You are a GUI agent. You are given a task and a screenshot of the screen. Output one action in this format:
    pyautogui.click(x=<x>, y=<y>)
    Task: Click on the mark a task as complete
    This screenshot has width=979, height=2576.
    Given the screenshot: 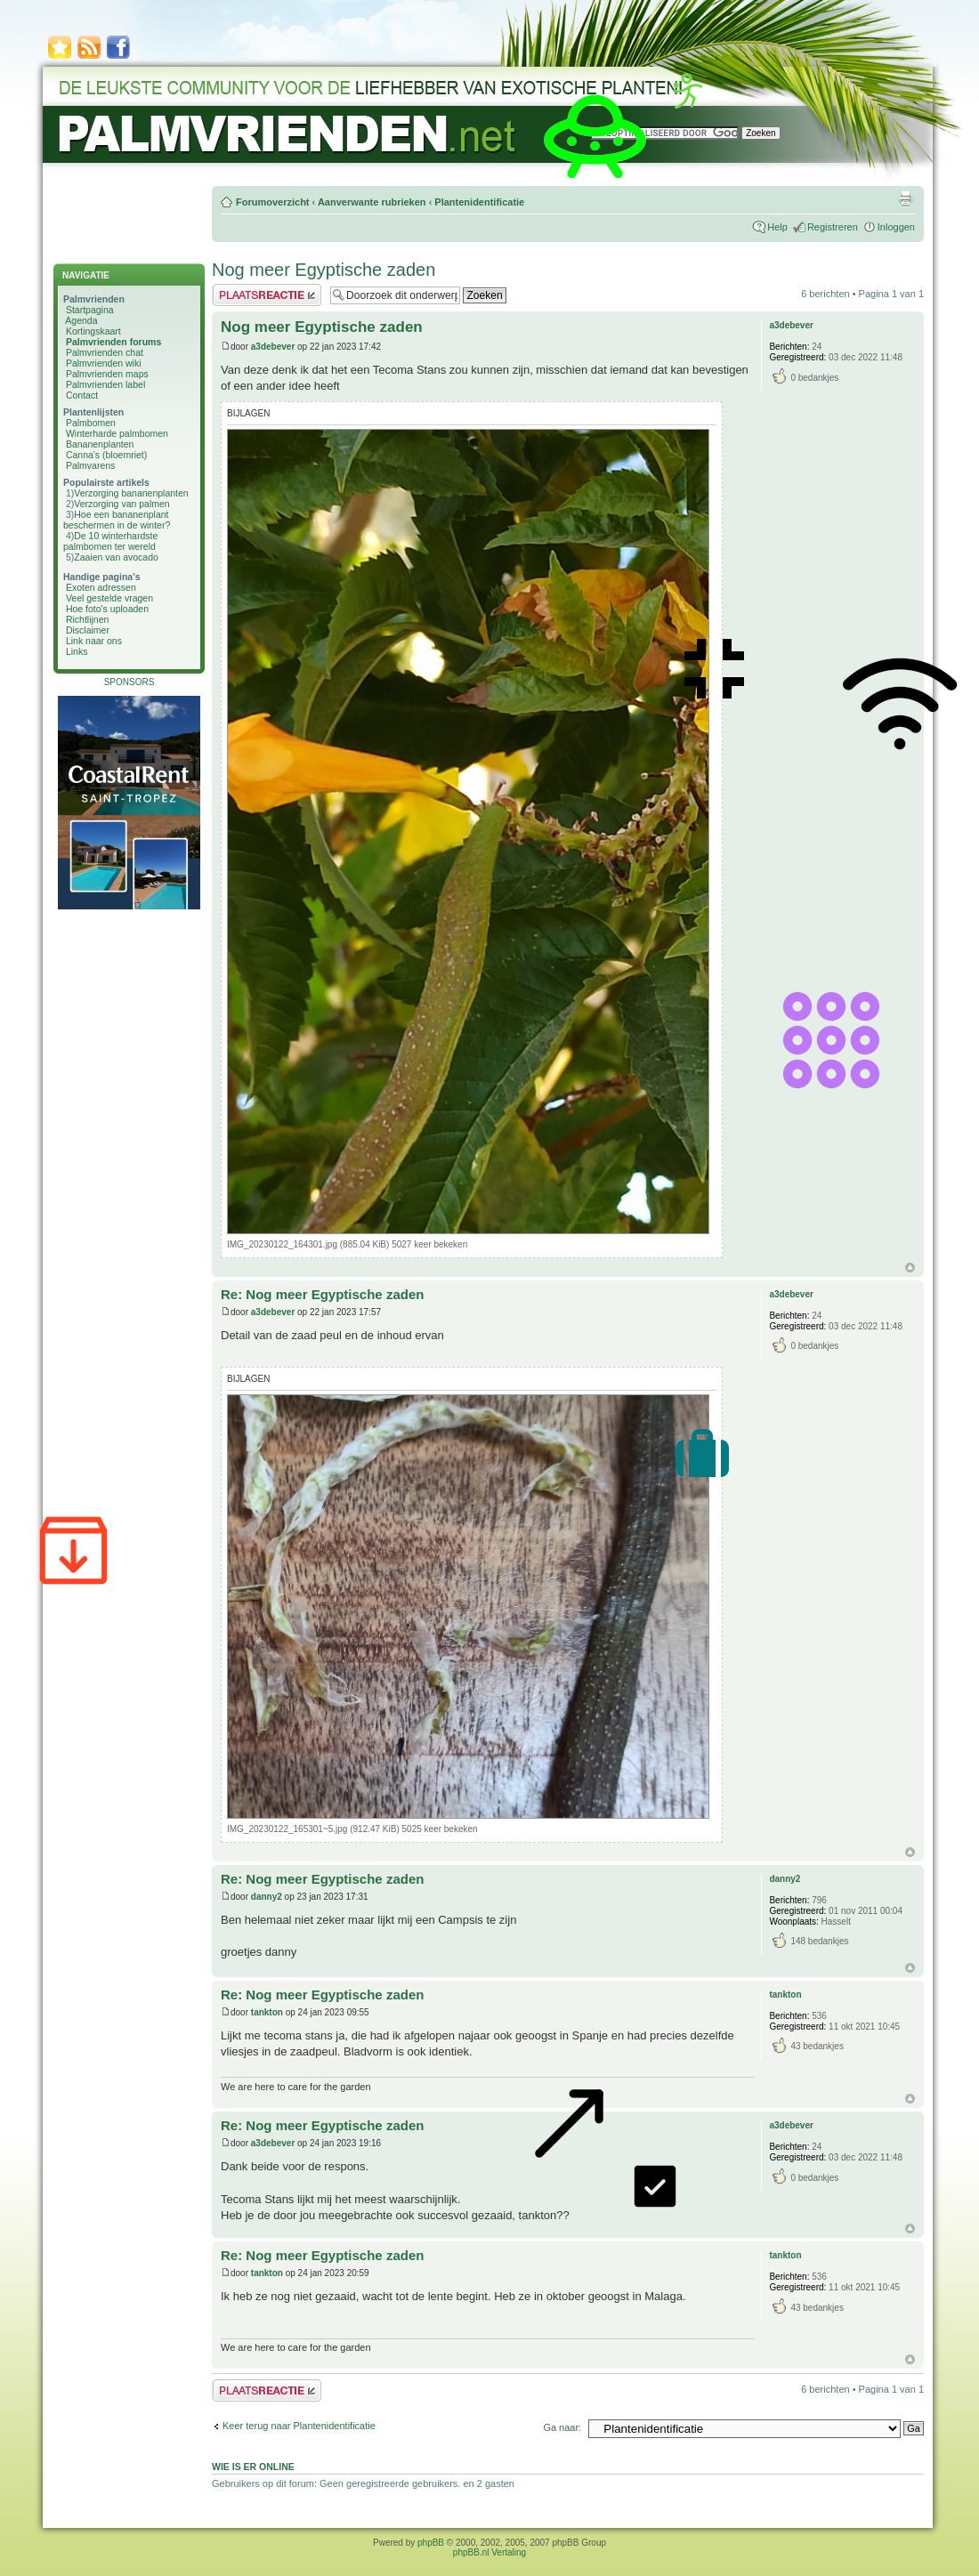 What is the action you would take?
    pyautogui.click(x=655, y=2186)
    